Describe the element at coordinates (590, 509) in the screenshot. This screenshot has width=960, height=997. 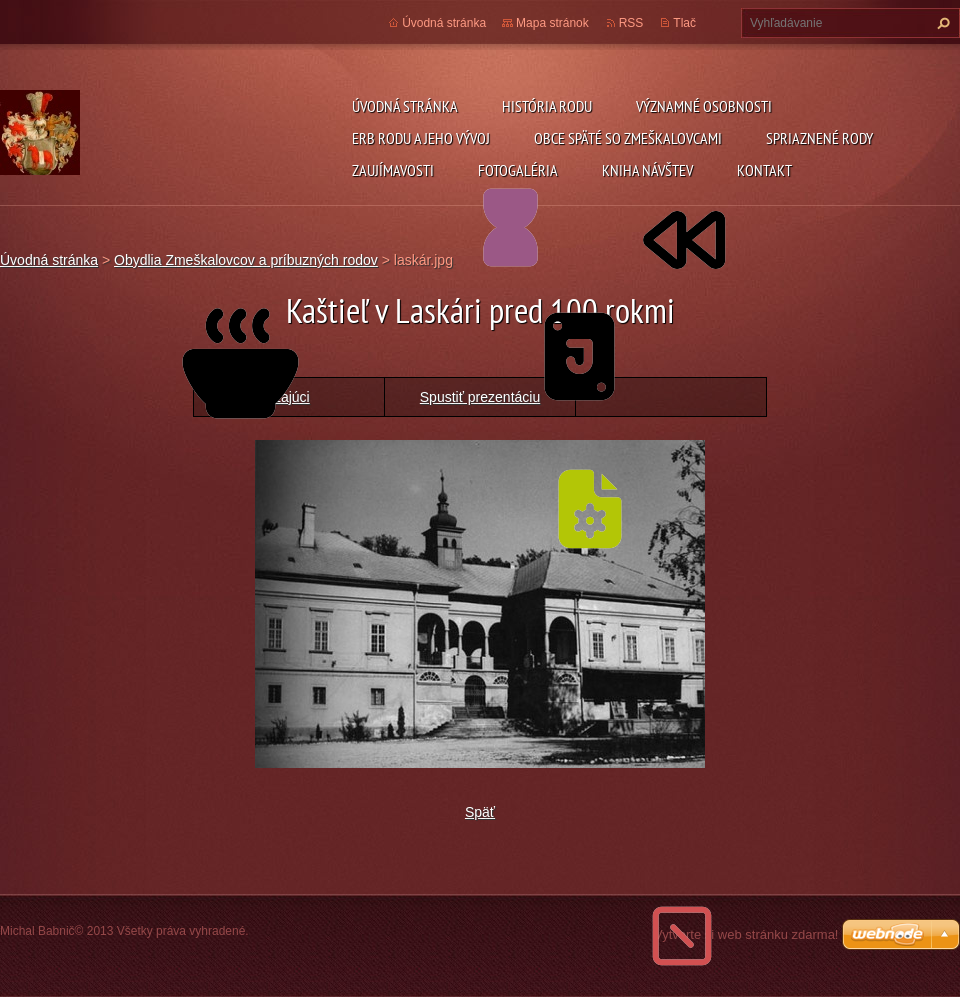
I see `access file settings or preferences` at that location.